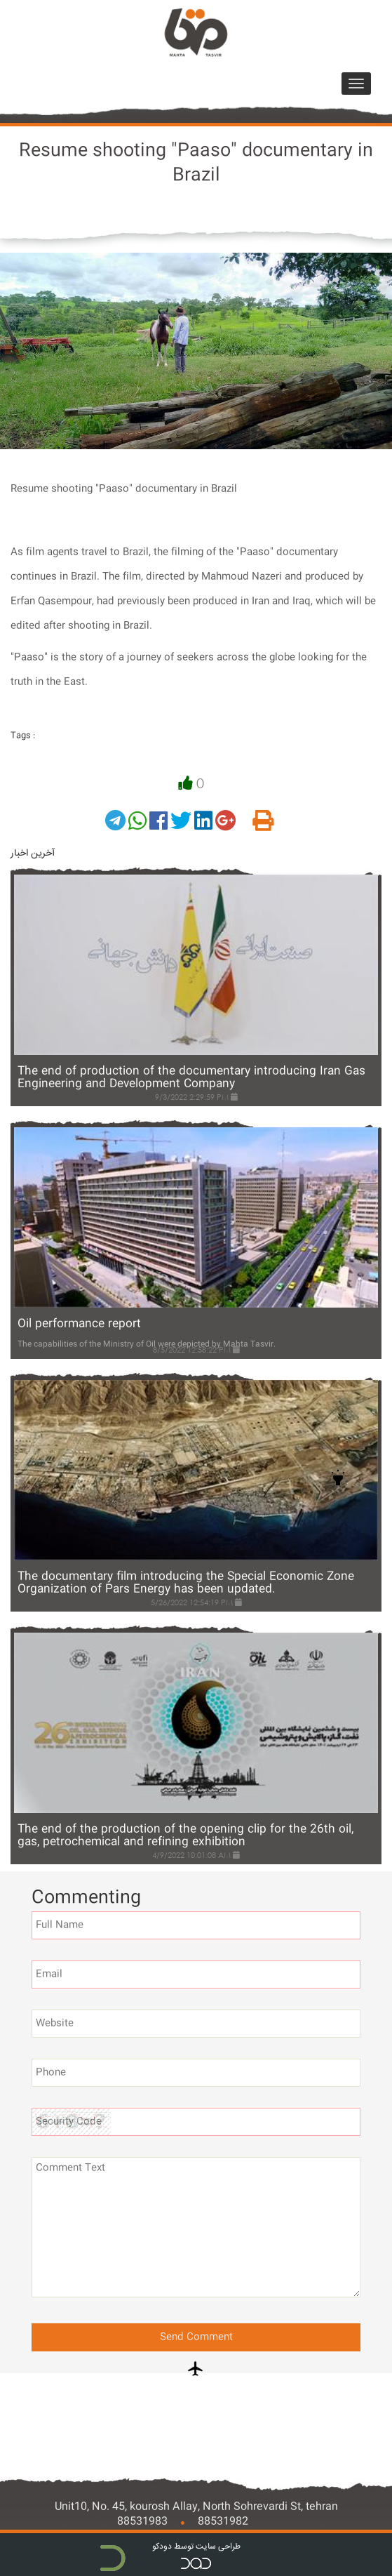 This screenshot has width=392, height=2576. What do you see at coordinates (111, 2558) in the screenshot?
I see `indicates a proper superset relationship in mathematical notation` at bounding box center [111, 2558].